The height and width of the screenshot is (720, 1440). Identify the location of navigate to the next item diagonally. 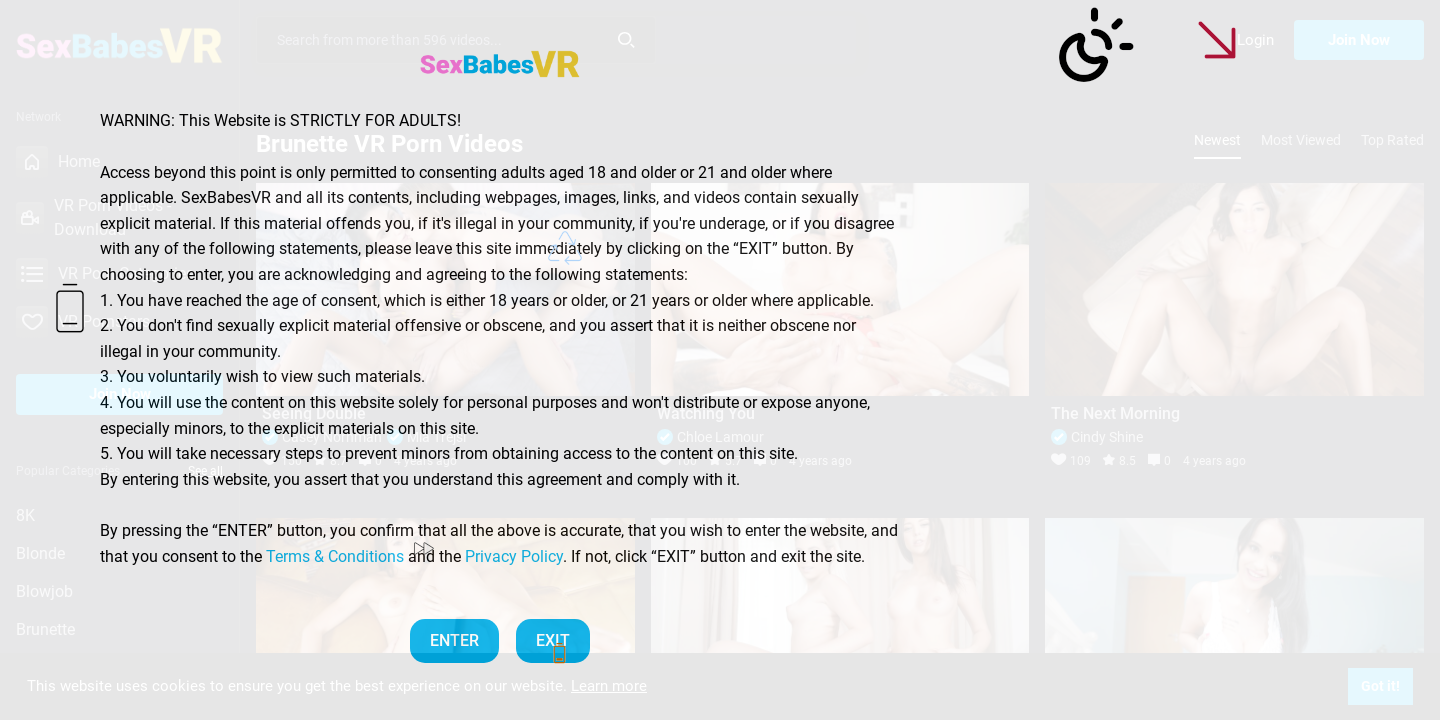
(1217, 40).